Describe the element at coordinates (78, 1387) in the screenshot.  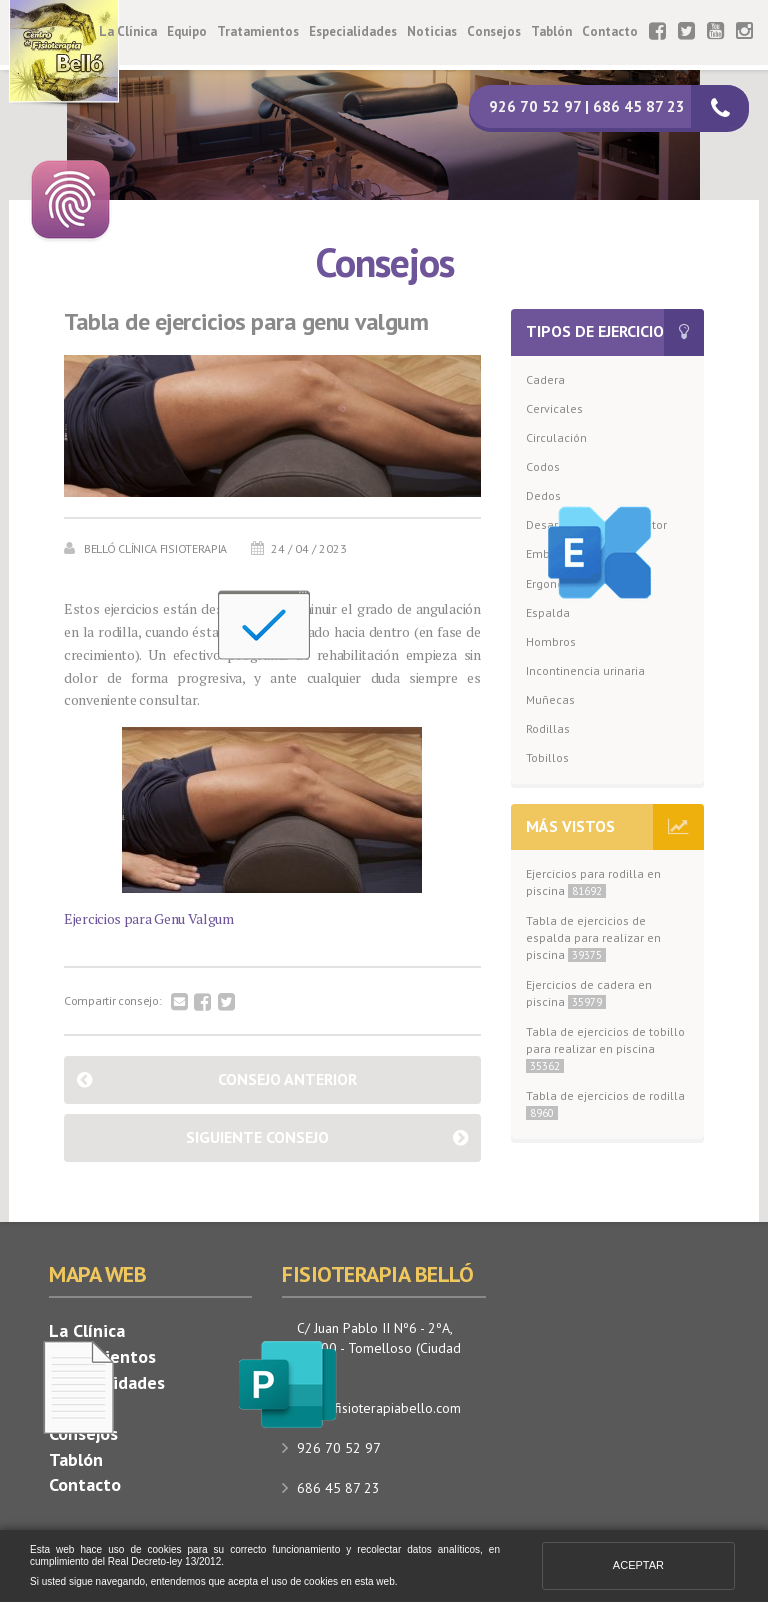
I see `open a text document` at that location.